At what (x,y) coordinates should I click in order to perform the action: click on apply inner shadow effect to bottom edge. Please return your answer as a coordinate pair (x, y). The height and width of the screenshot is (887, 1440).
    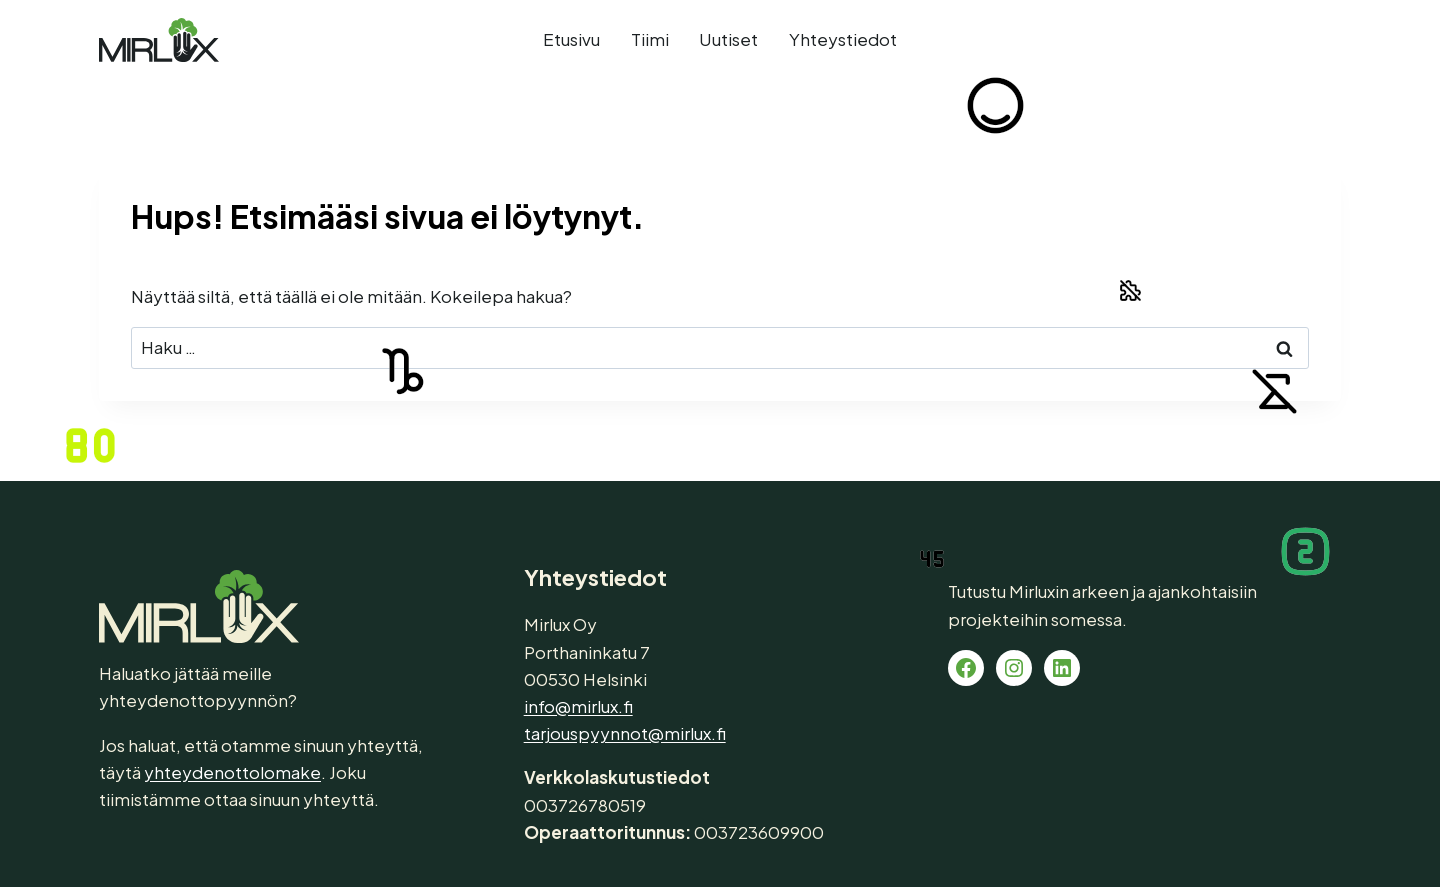
    Looking at the image, I should click on (995, 105).